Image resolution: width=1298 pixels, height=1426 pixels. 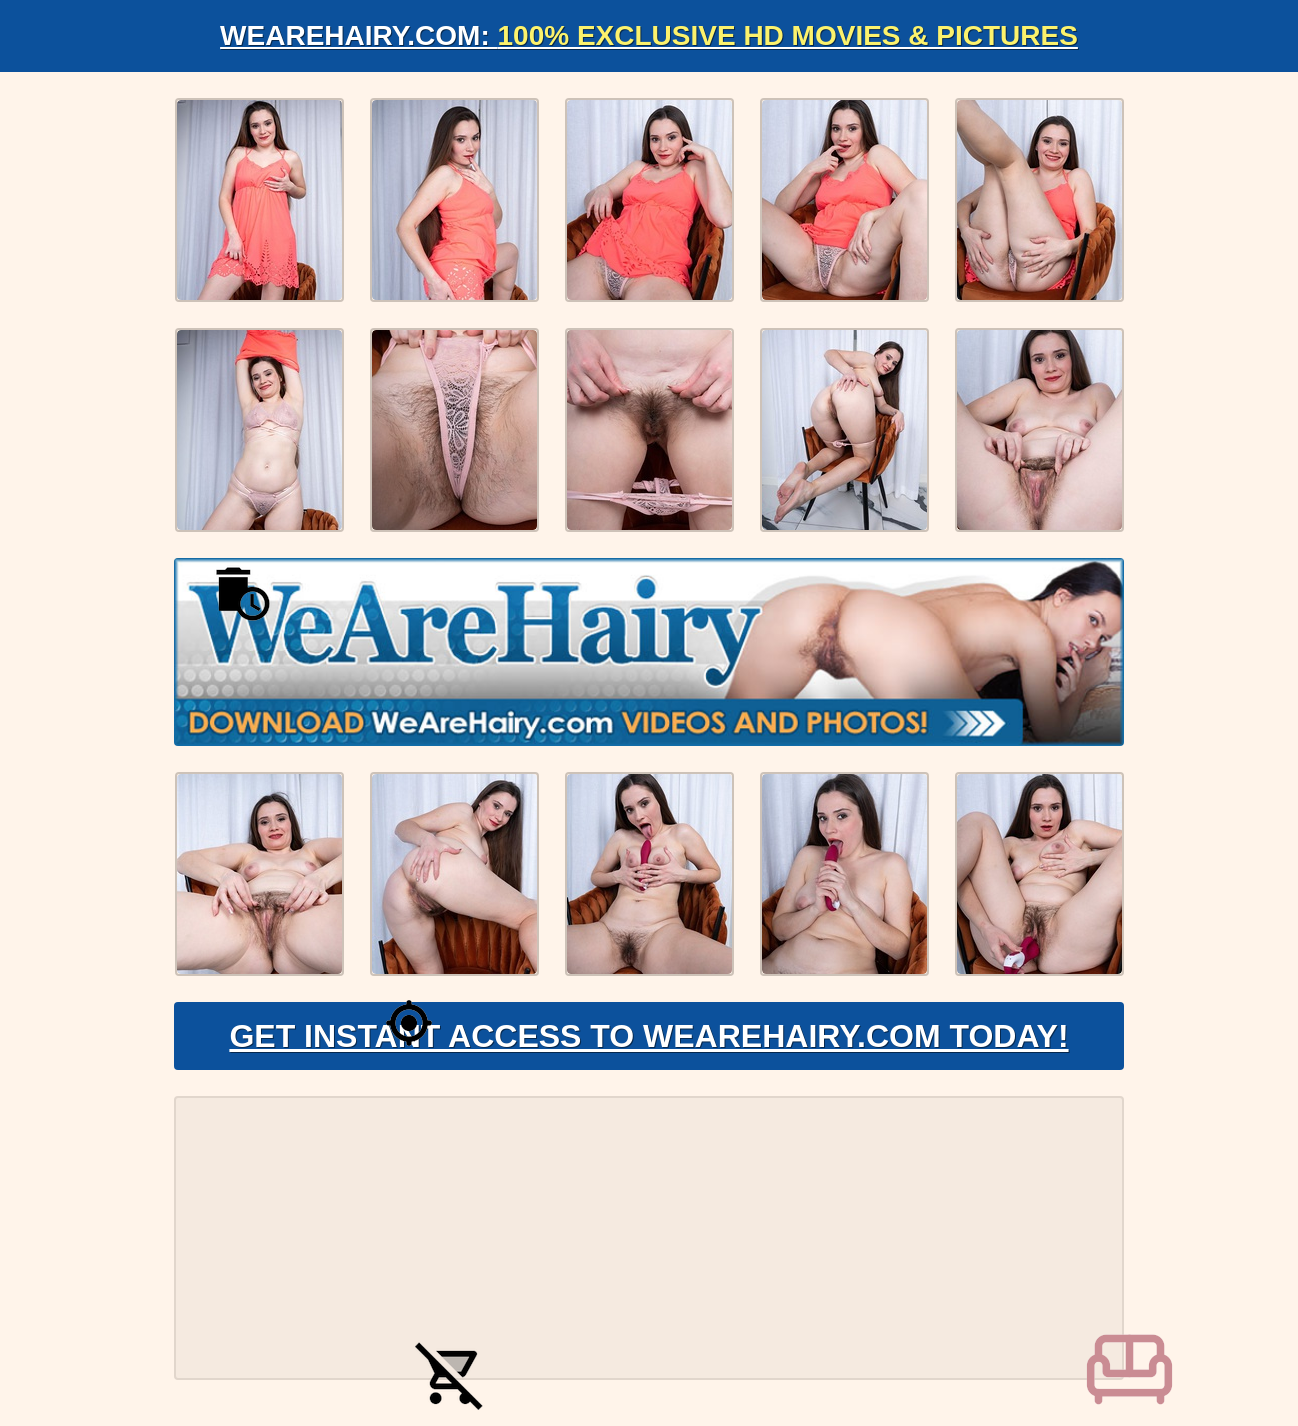 What do you see at coordinates (1129, 1369) in the screenshot?
I see `browse furniture or home decor items` at bounding box center [1129, 1369].